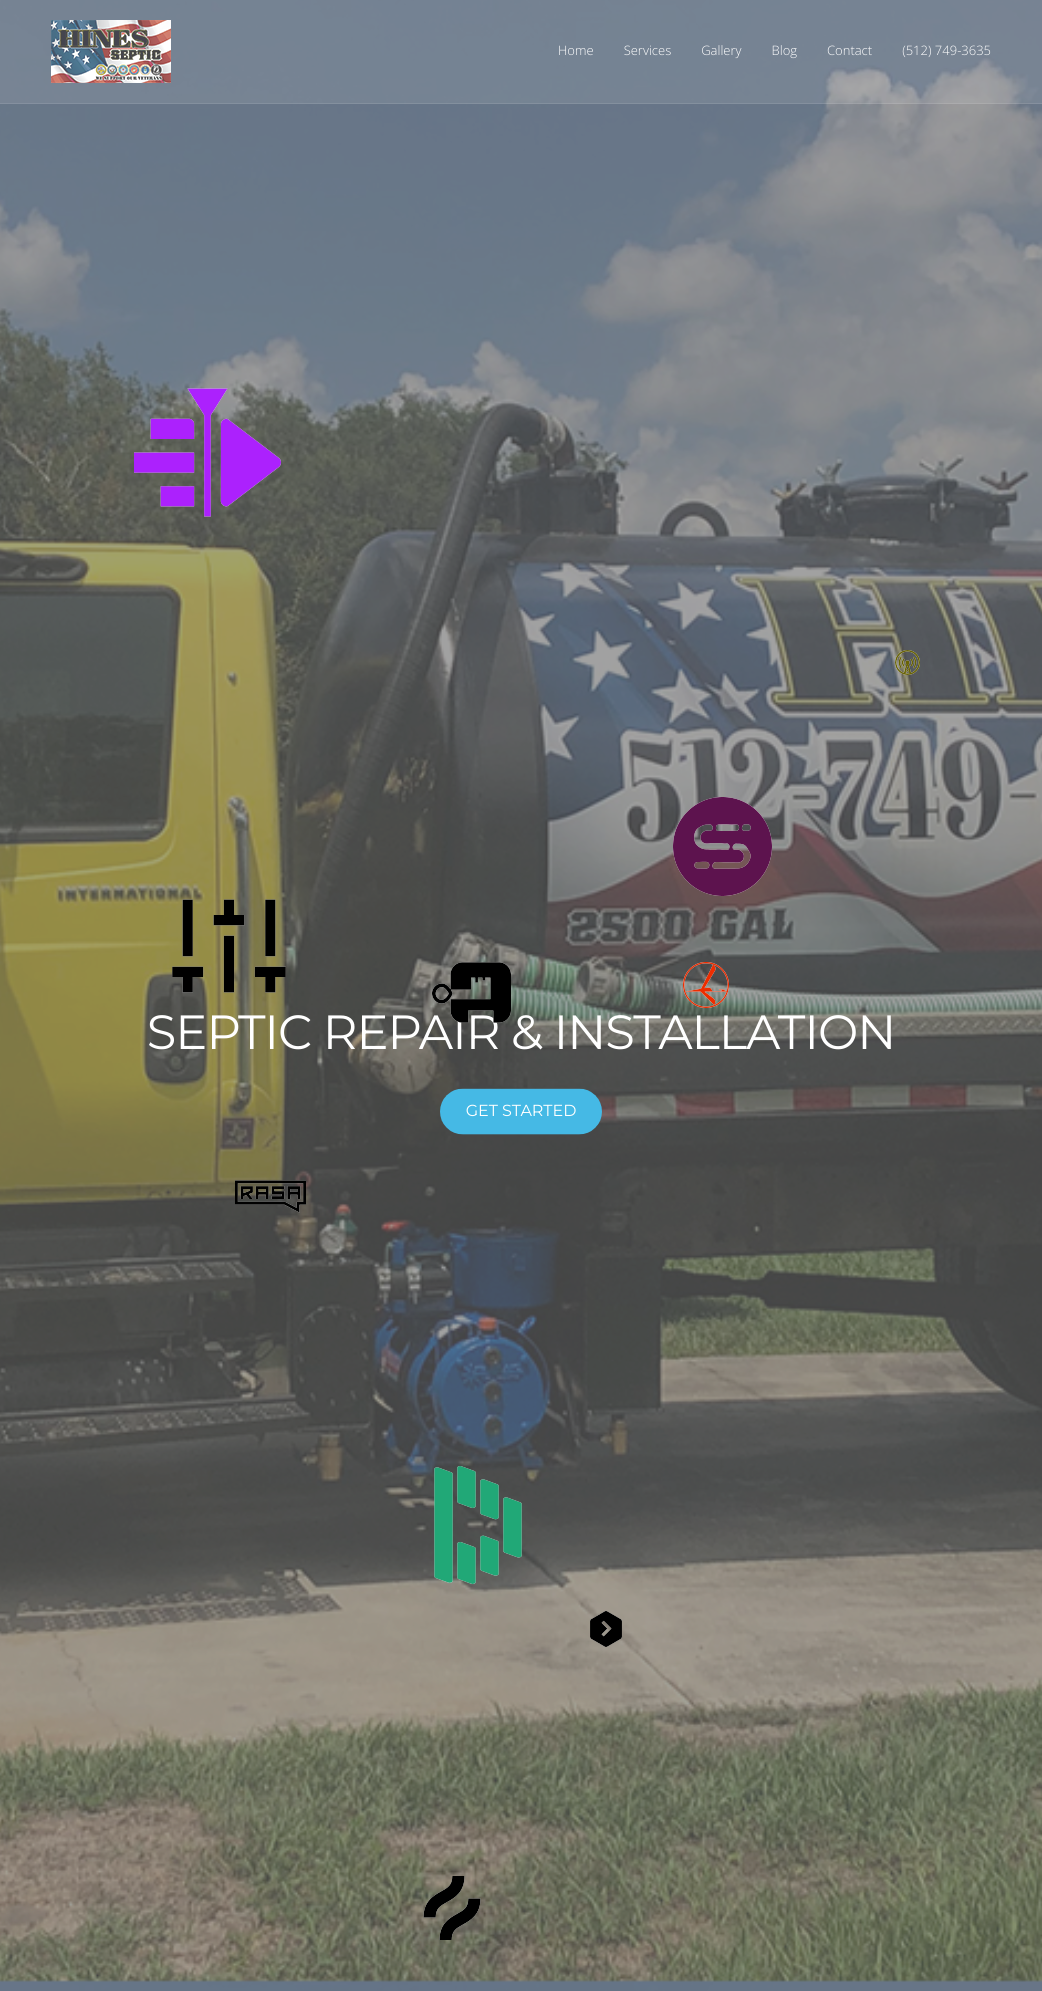 This screenshot has width=1042, height=1991. Describe the element at coordinates (452, 1908) in the screenshot. I see `hotjar analytics and feedback tool logo` at that location.